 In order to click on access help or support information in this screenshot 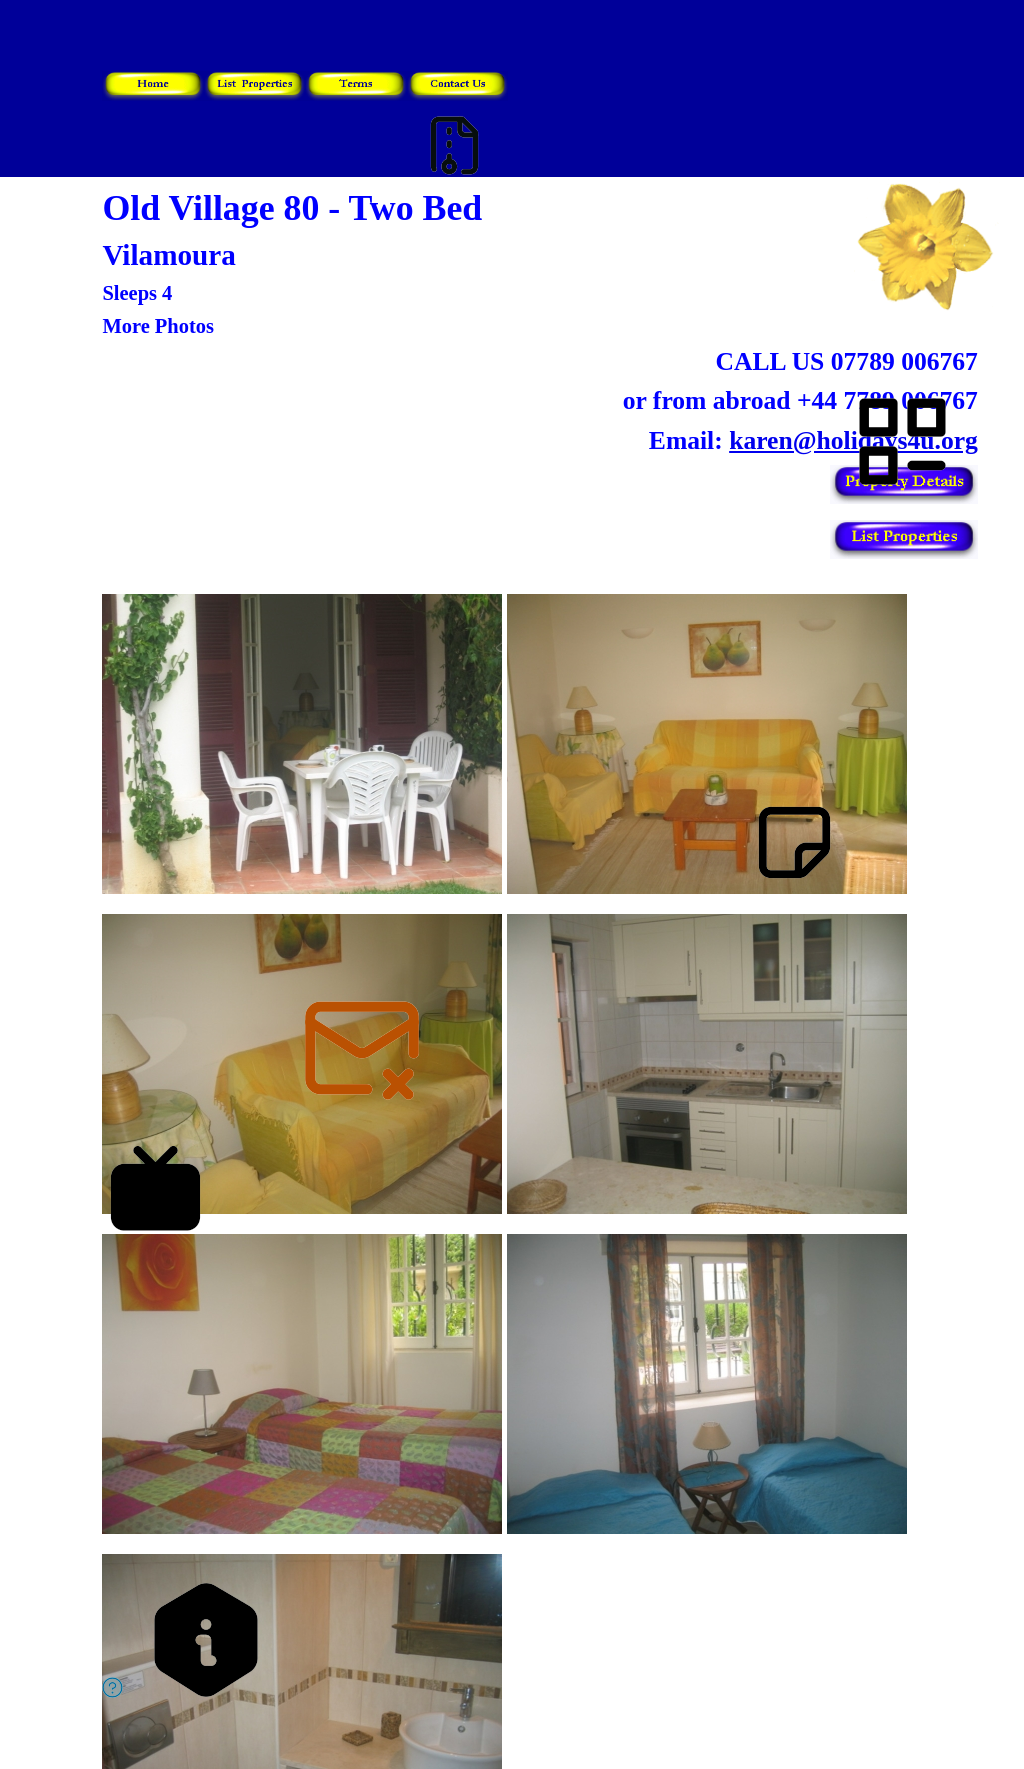, I will do `click(112, 1687)`.